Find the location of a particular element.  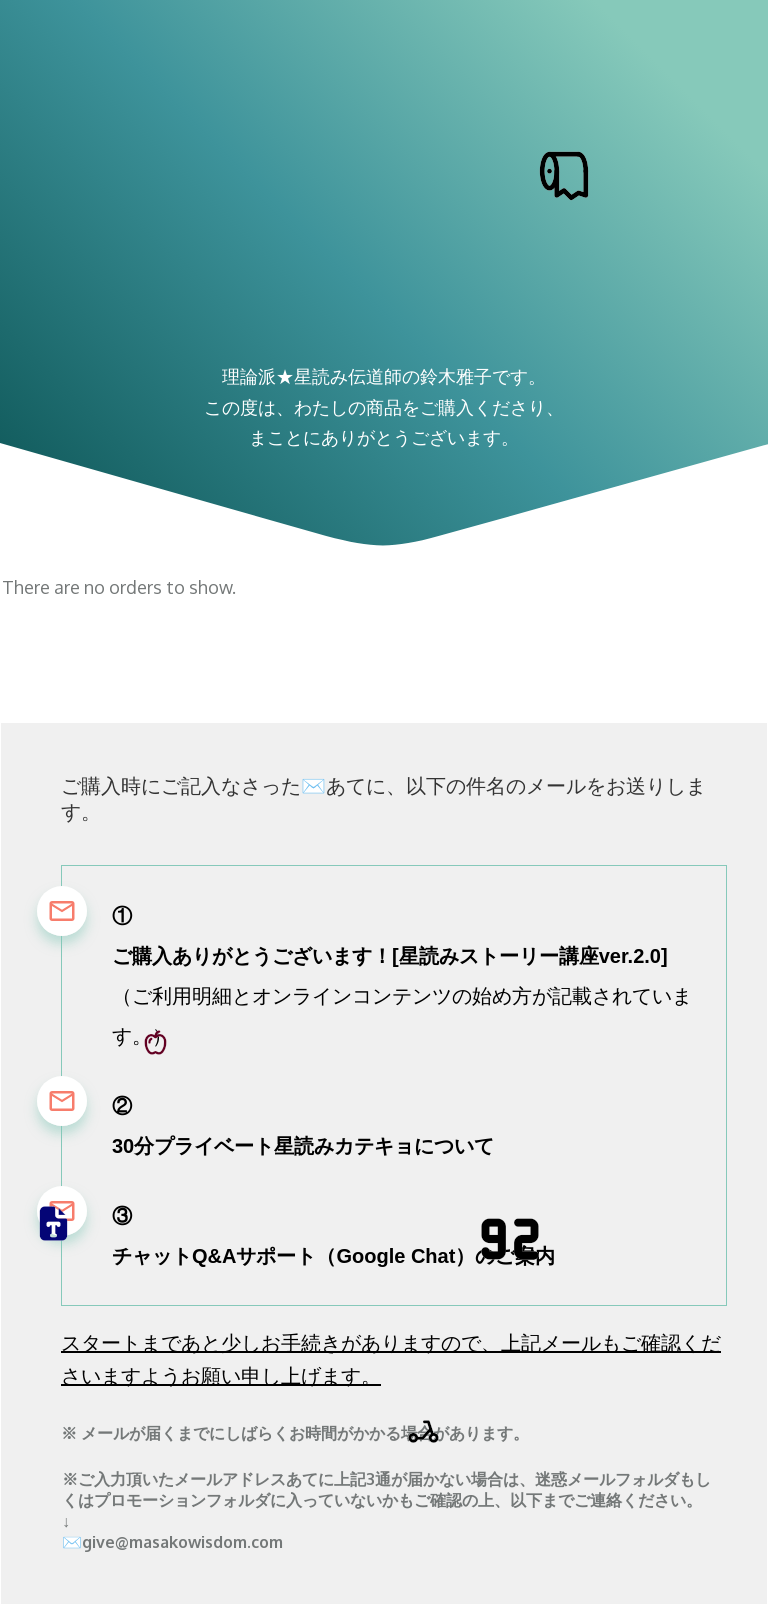

select scooter as transportation mode is located at coordinates (423, 1432).